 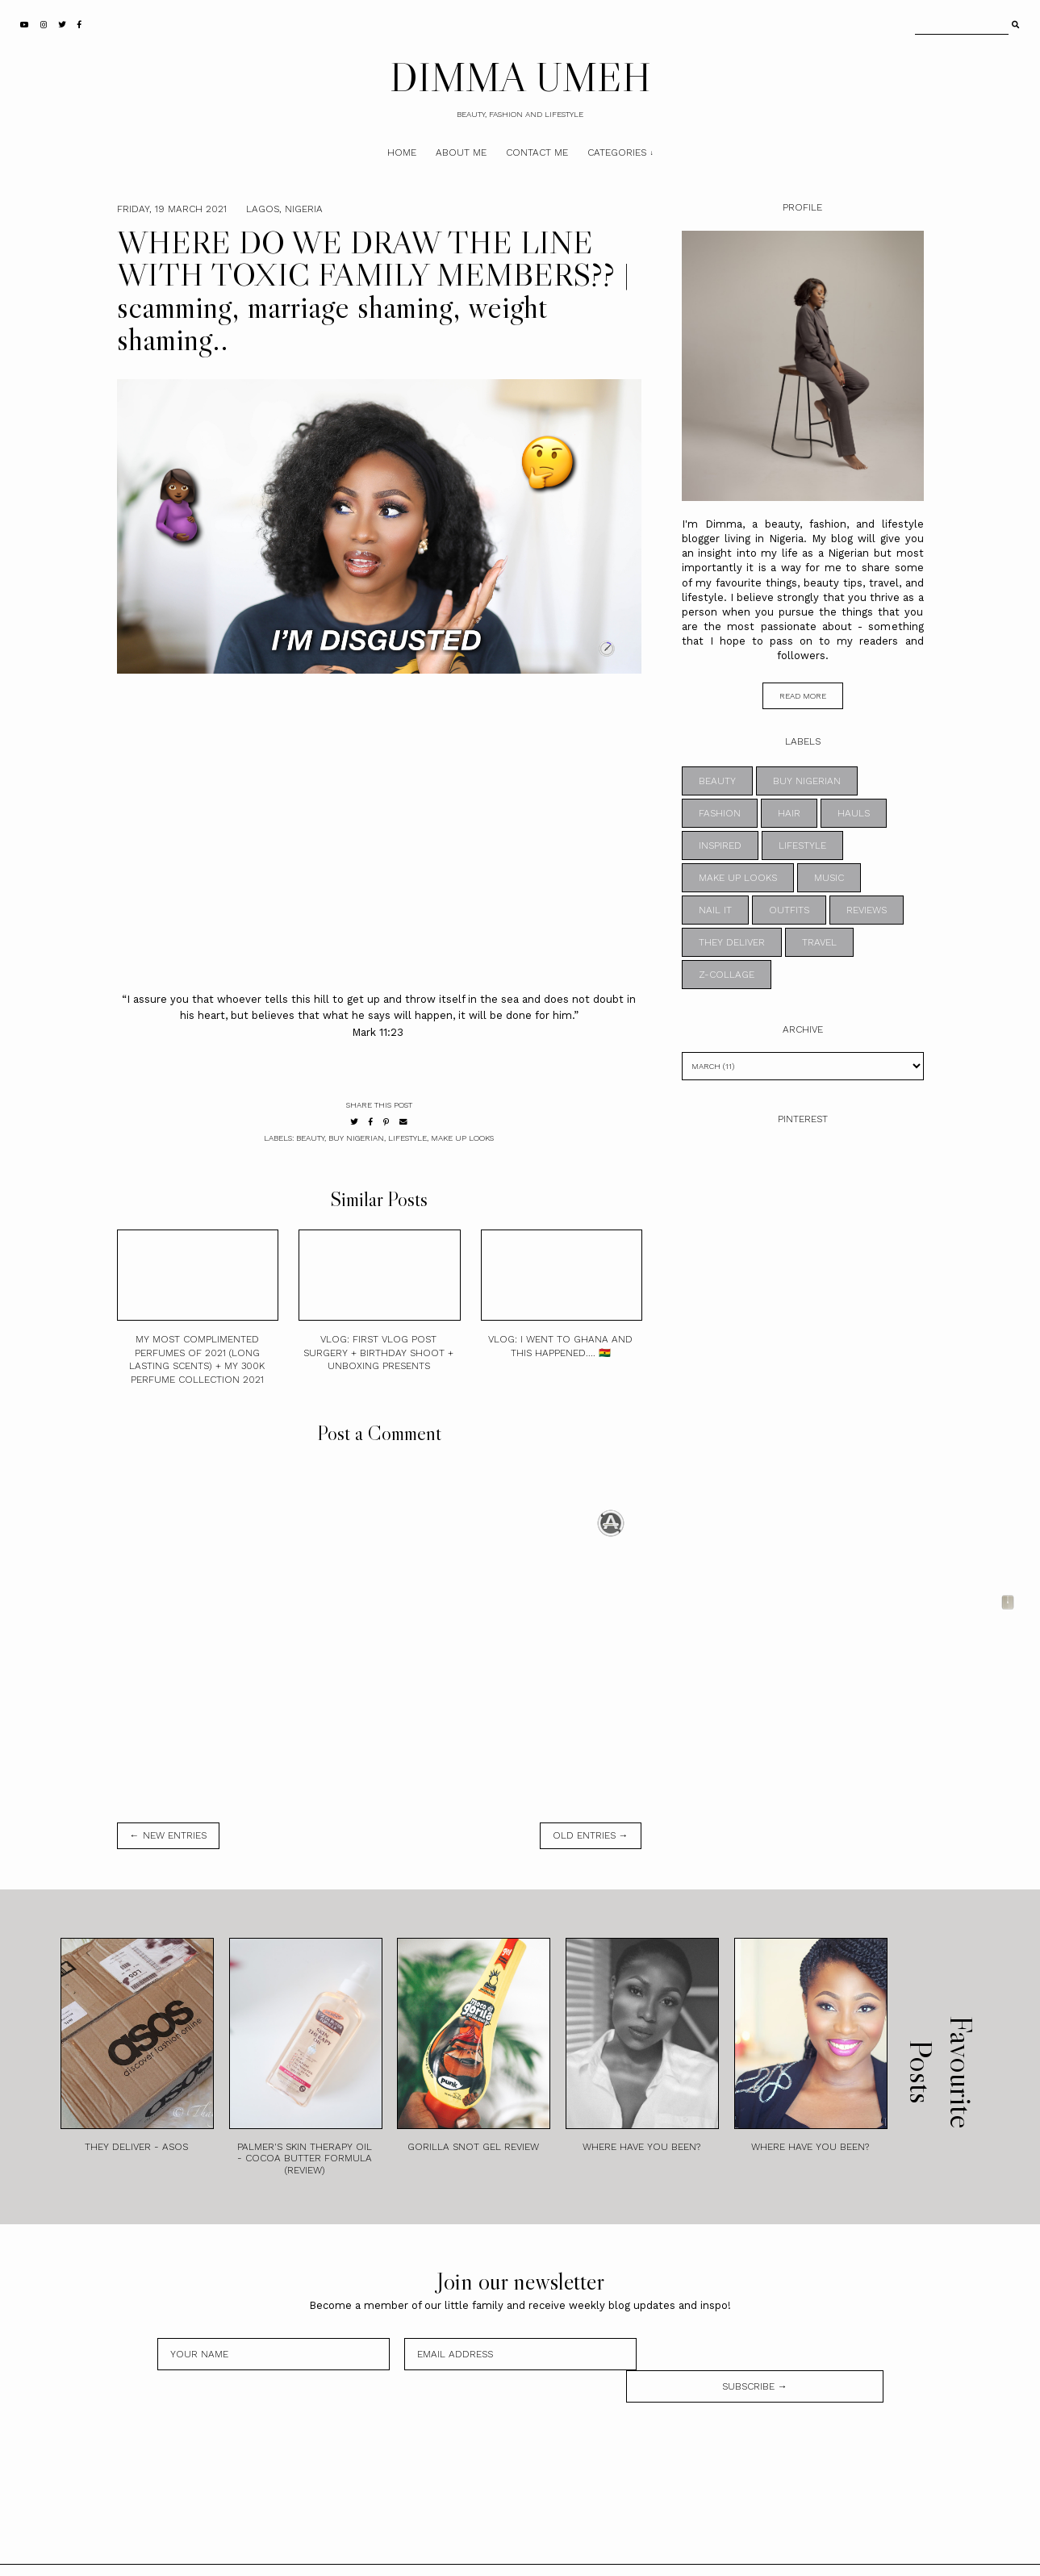 I want to click on open the software update manager, so click(x=611, y=1523).